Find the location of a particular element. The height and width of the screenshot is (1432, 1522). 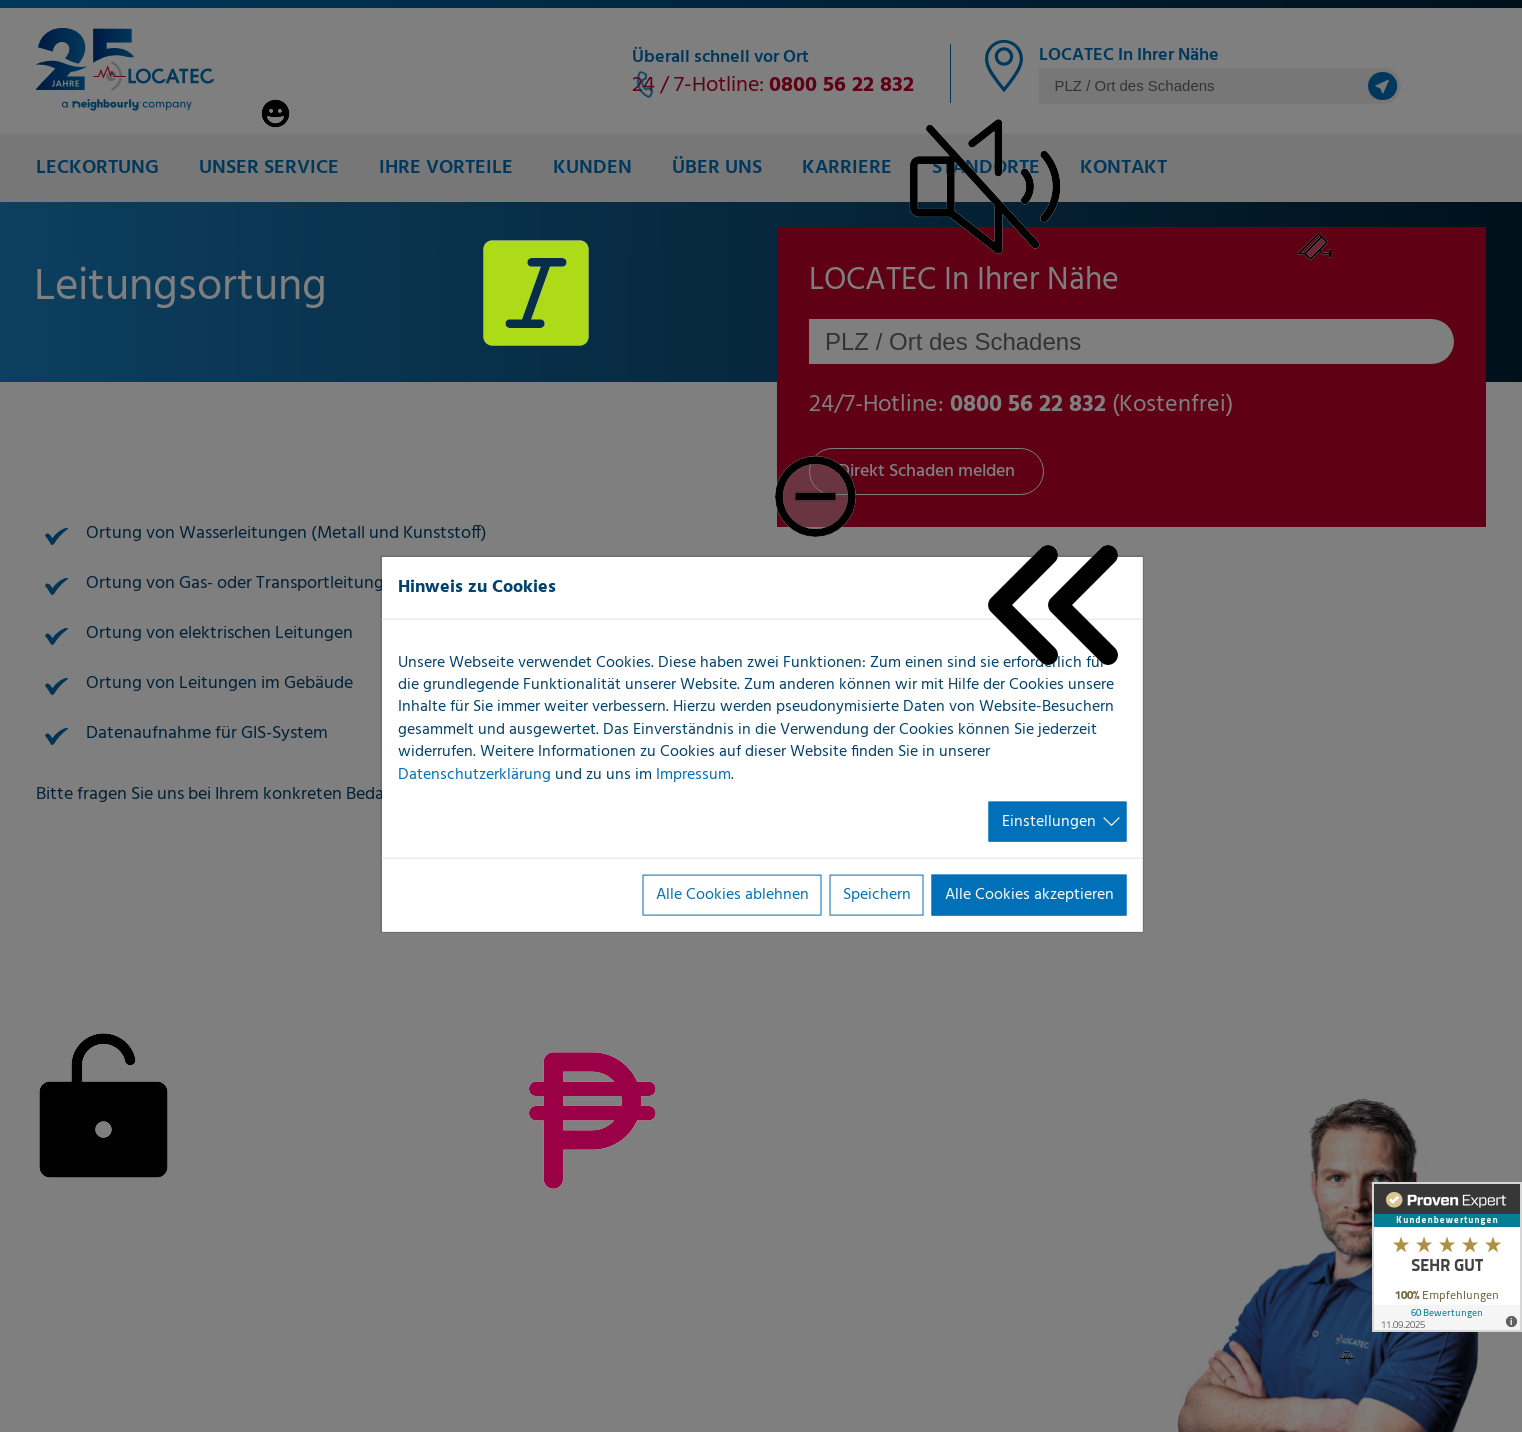

go back to the beginning is located at coordinates (1058, 605).